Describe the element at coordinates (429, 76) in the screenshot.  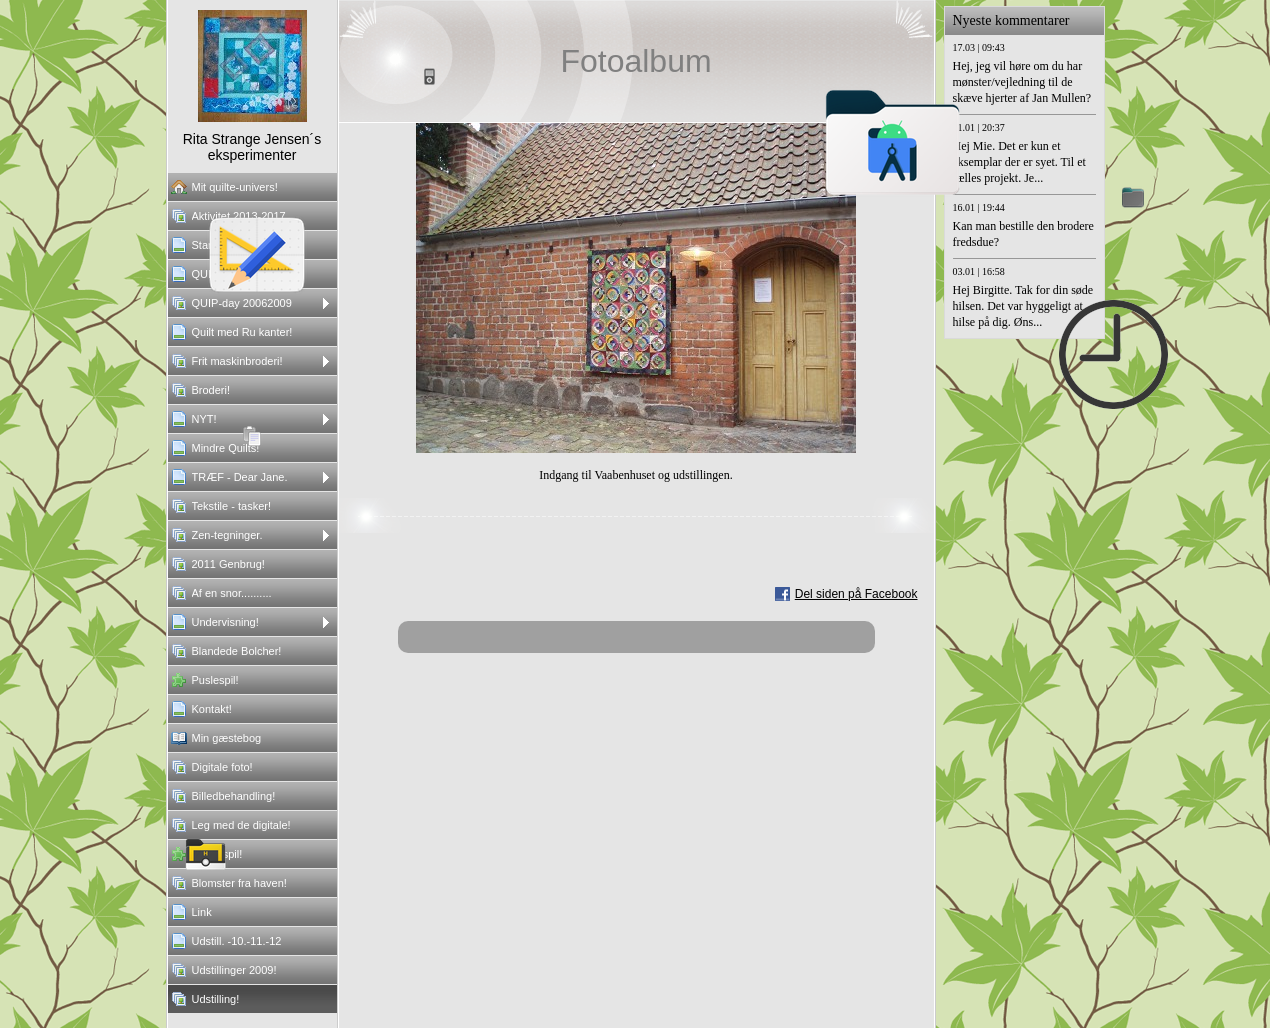
I see `multimedia player device` at that location.